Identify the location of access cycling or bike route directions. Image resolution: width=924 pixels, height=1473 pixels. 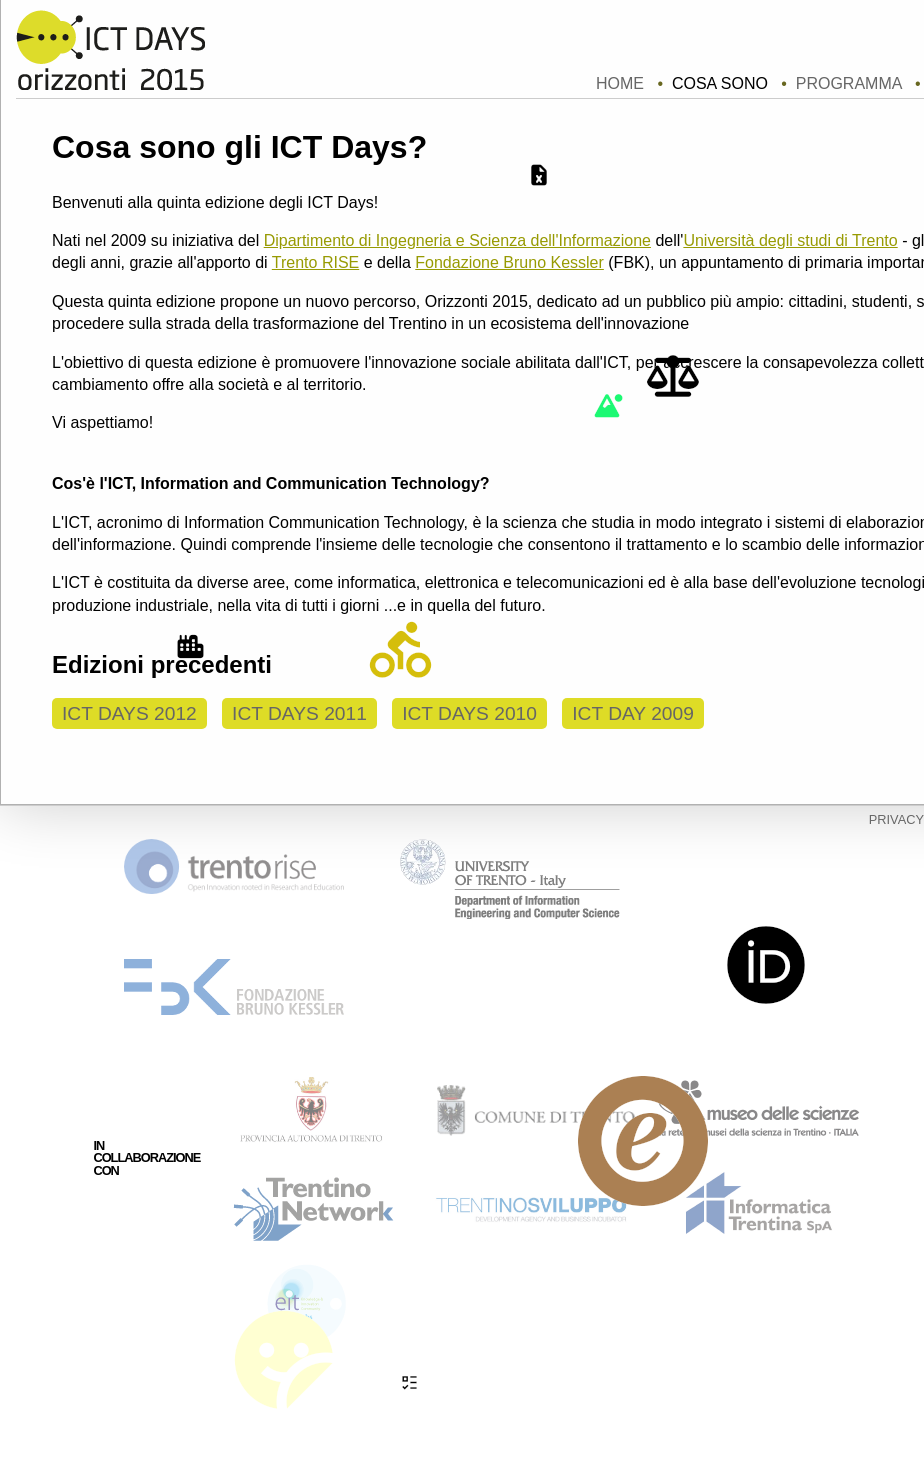
(400, 652).